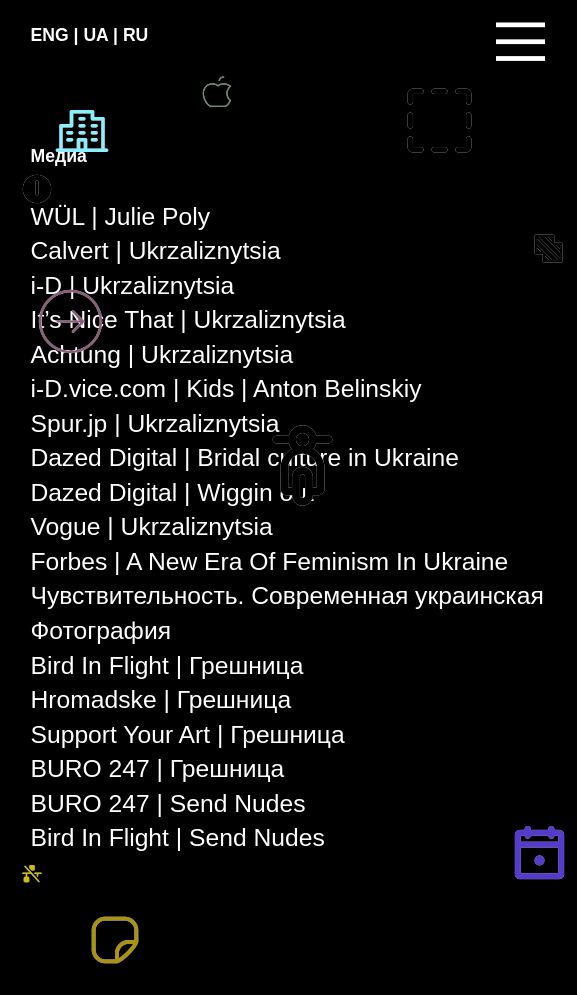  What do you see at coordinates (115, 940) in the screenshot?
I see `add a sticker to your message` at bounding box center [115, 940].